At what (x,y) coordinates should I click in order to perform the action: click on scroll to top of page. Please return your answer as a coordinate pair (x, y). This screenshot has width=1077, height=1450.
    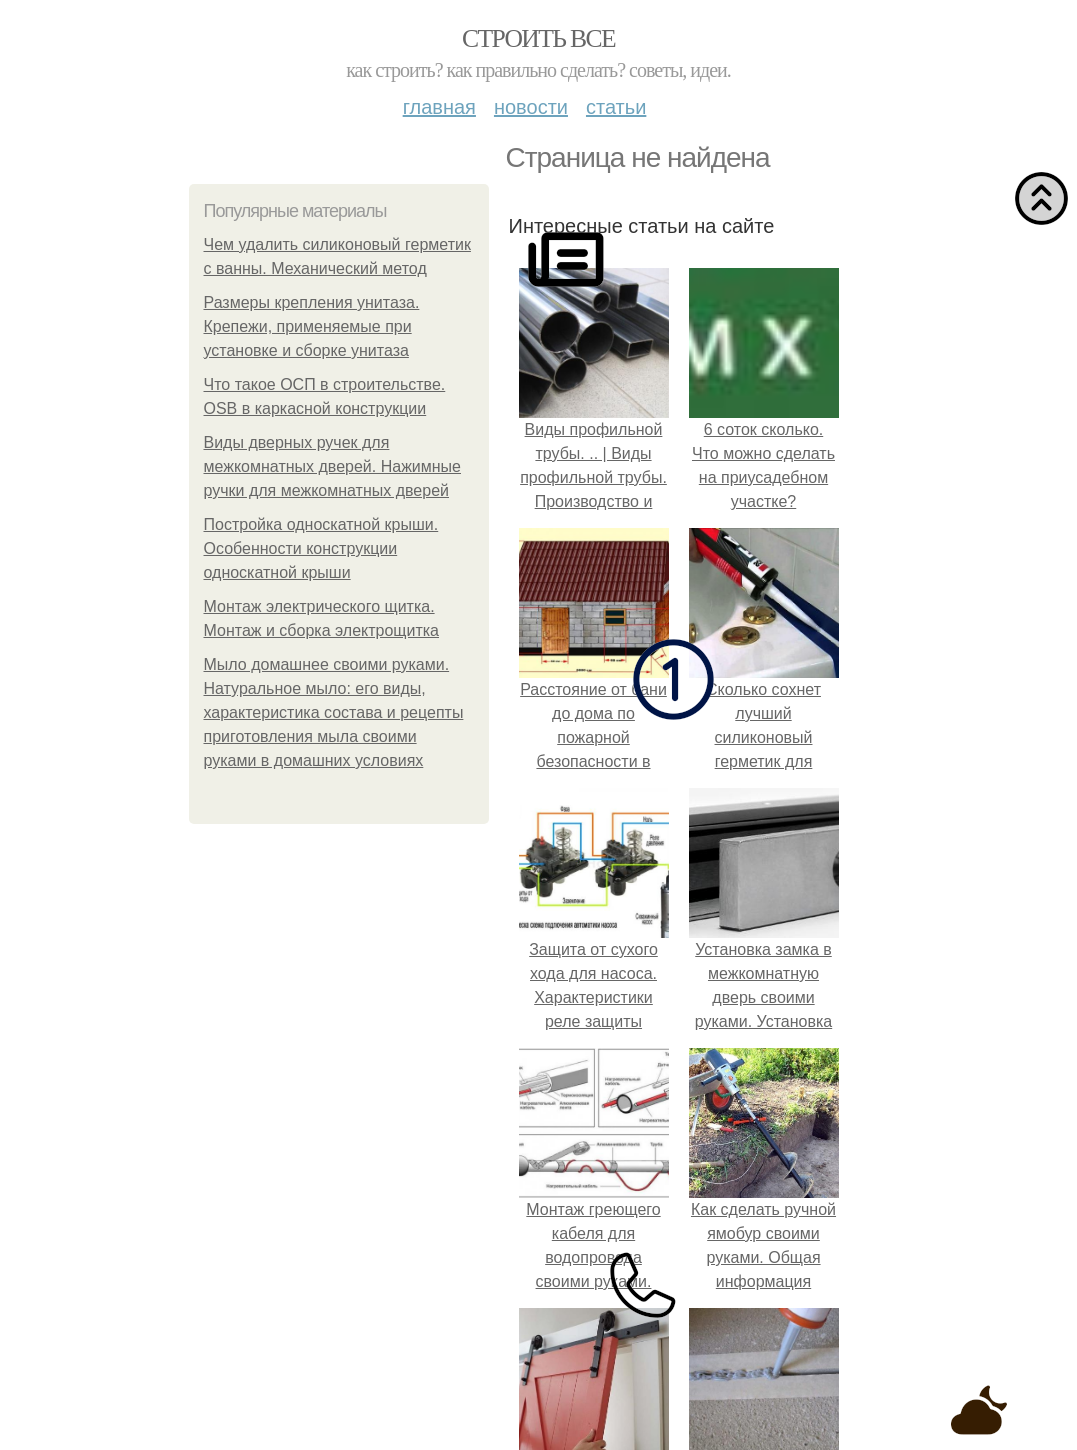
    Looking at the image, I should click on (1041, 198).